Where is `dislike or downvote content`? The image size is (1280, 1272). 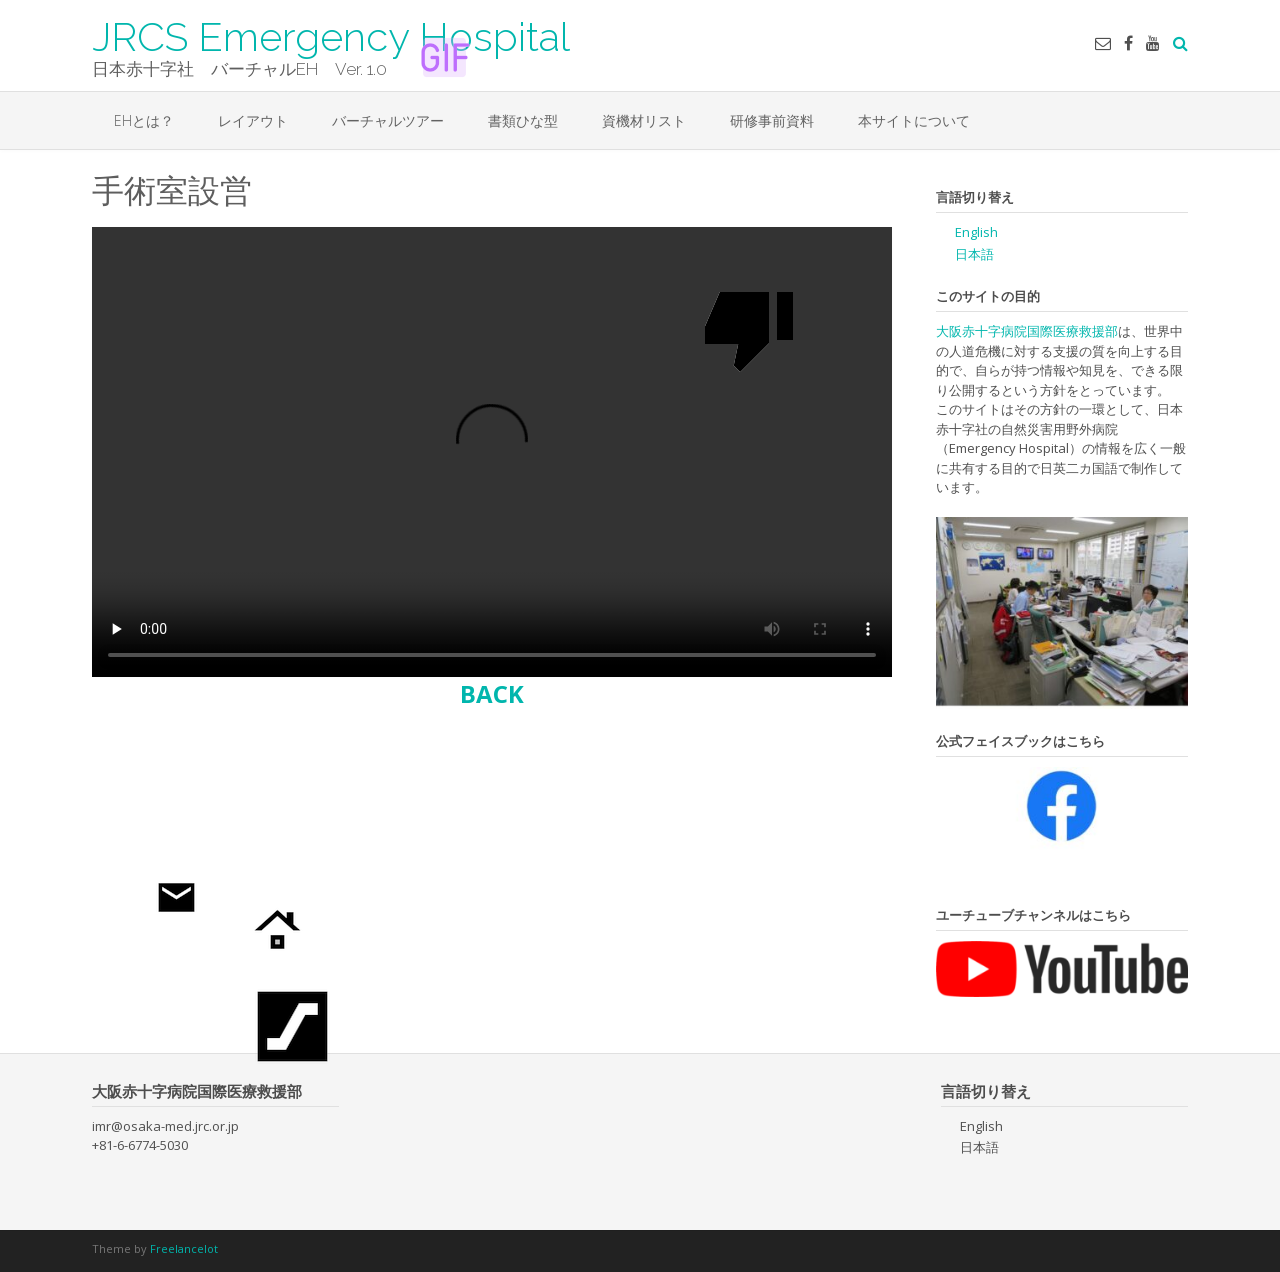
dislike or downvote content is located at coordinates (749, 328).